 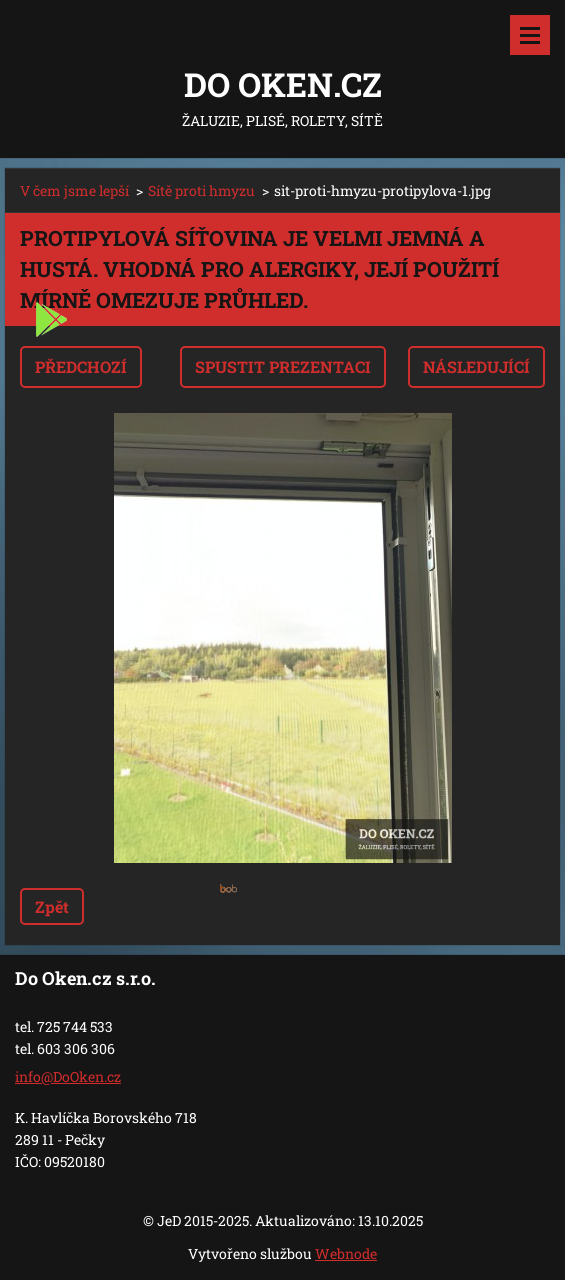 I want to click on open the HiBob HR platform, so click(x=228, y=888).